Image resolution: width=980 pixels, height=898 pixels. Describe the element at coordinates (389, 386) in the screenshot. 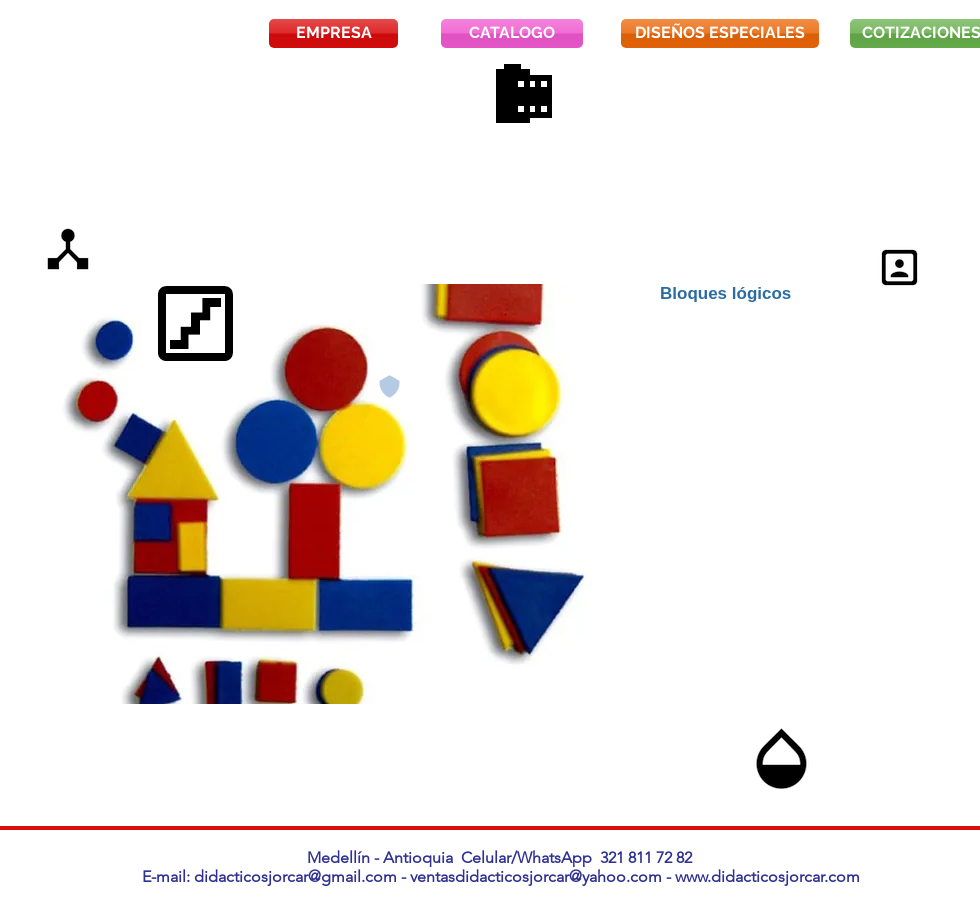

I see `access security settings` at that location.